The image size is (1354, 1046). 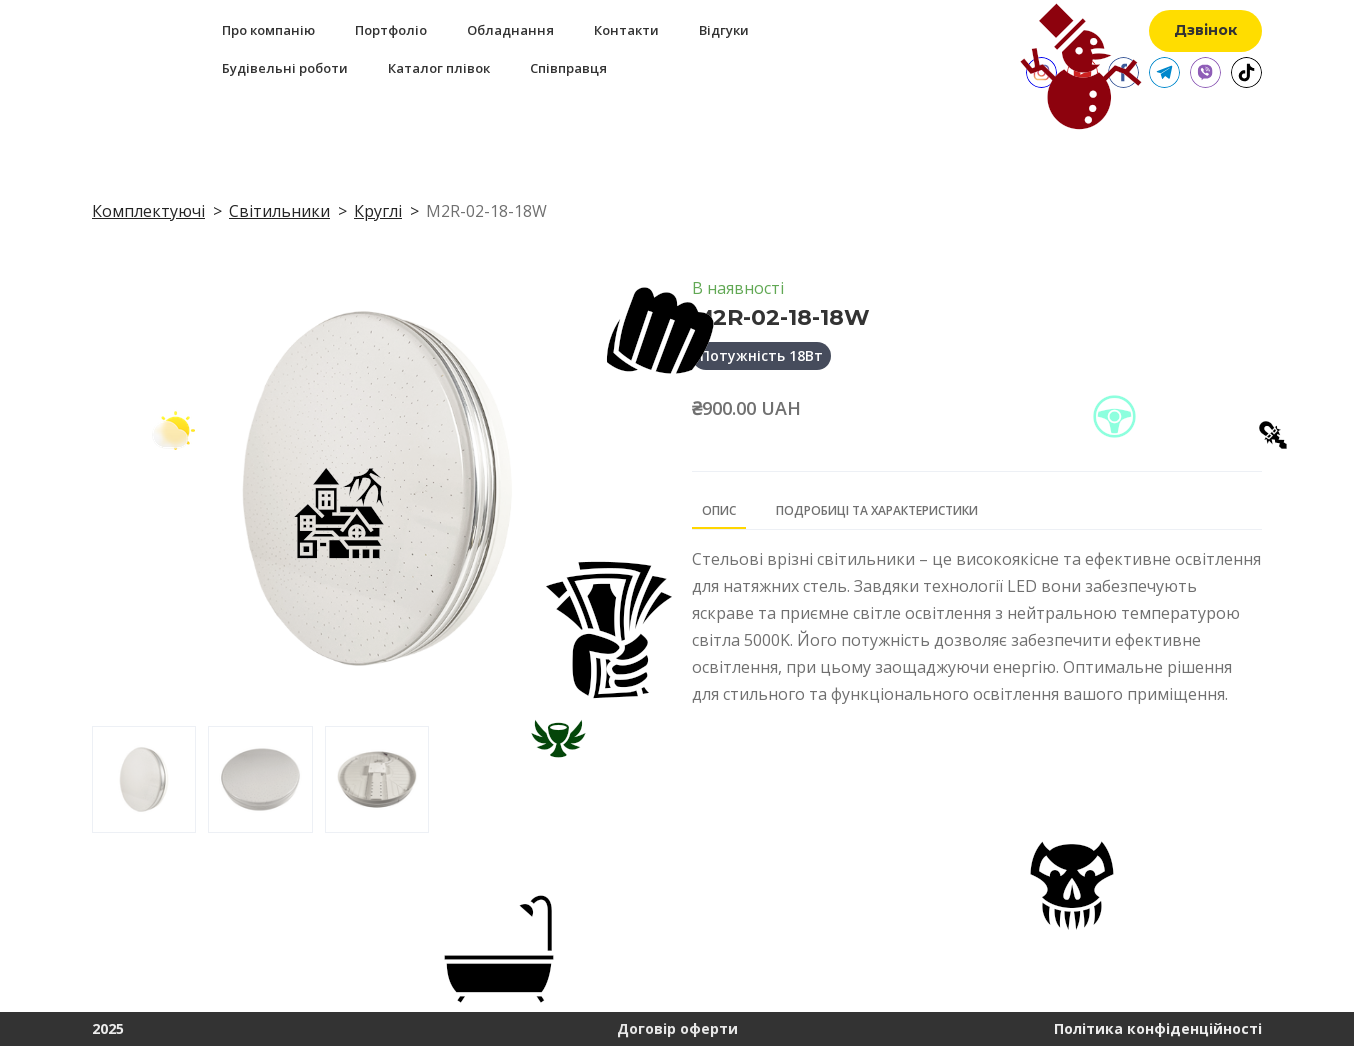 I want to click on access haunted house level or spooky game area, so click(x=339, y=513).